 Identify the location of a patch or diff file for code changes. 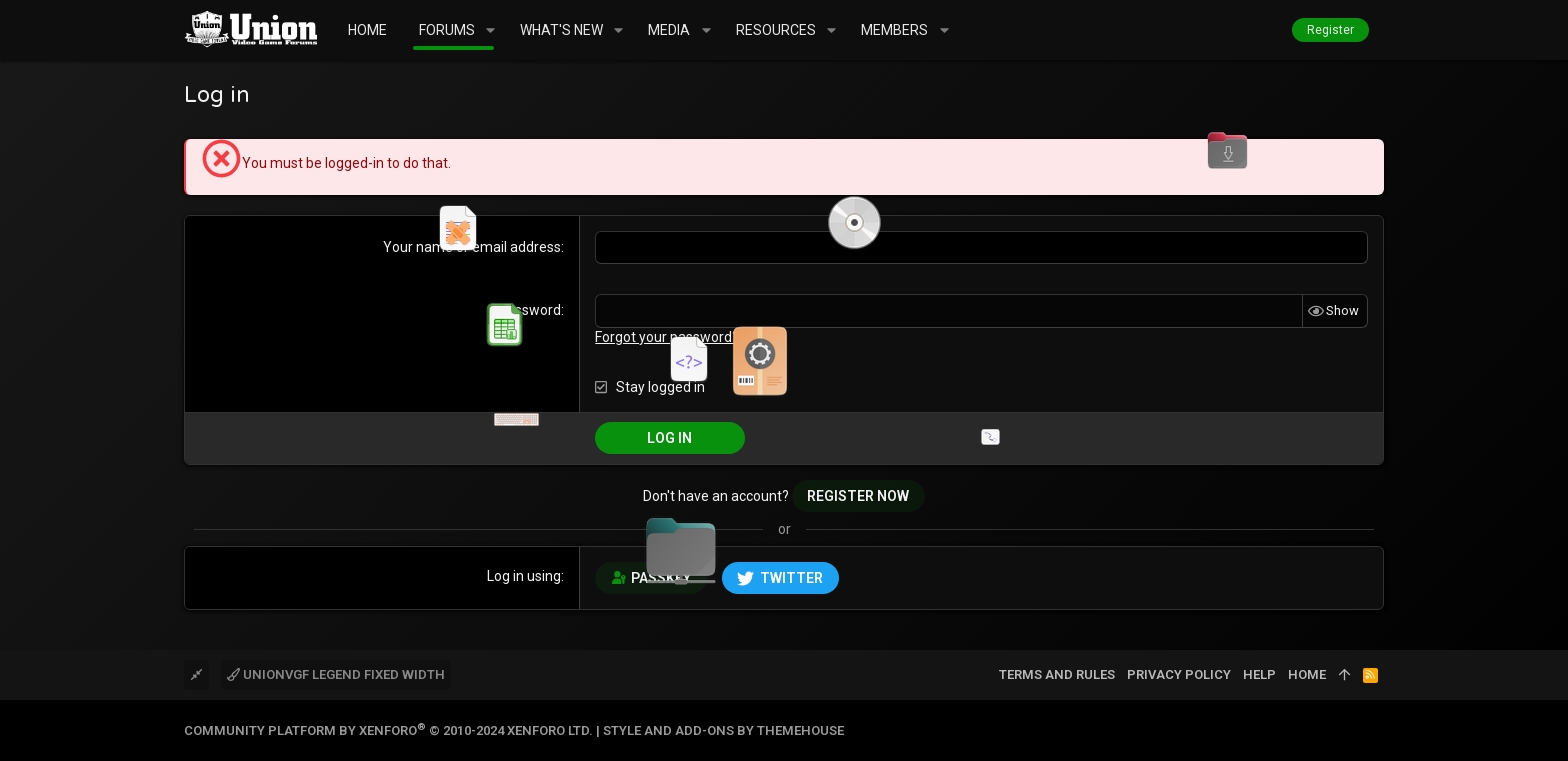
(458, 228).